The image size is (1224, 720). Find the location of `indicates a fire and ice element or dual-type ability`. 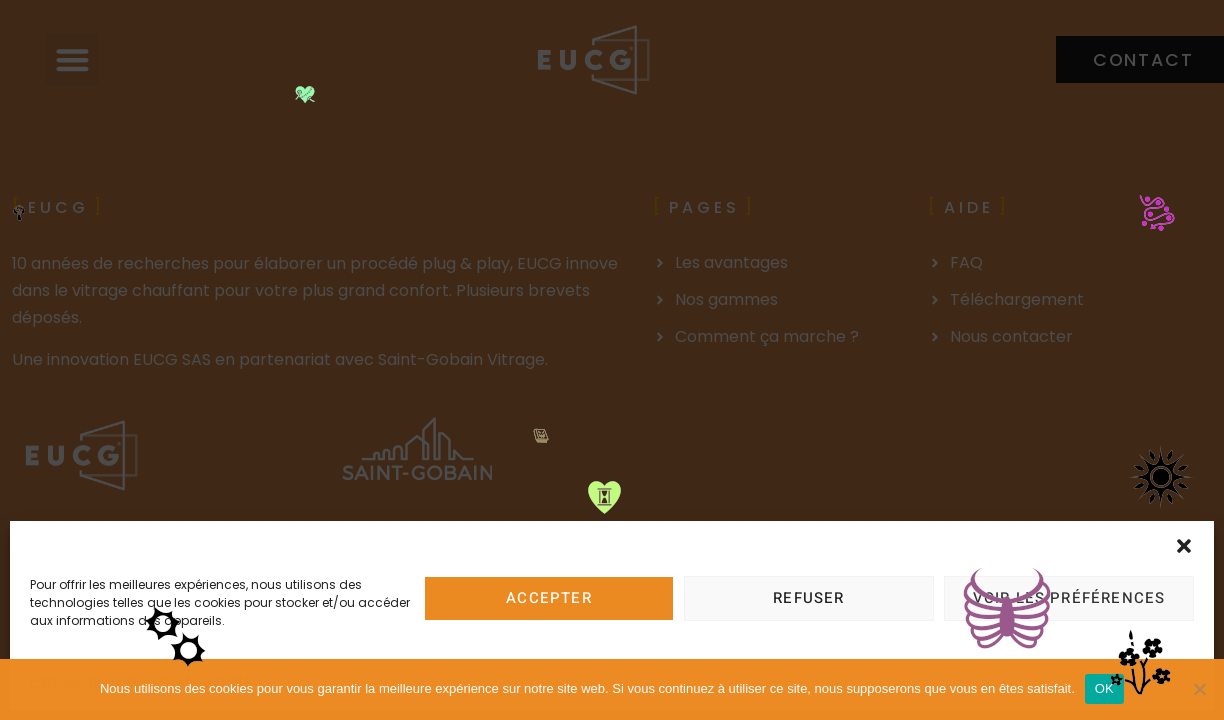

indicates a fire and ice element or dual-type ability is located at coordinates (1161, 477).